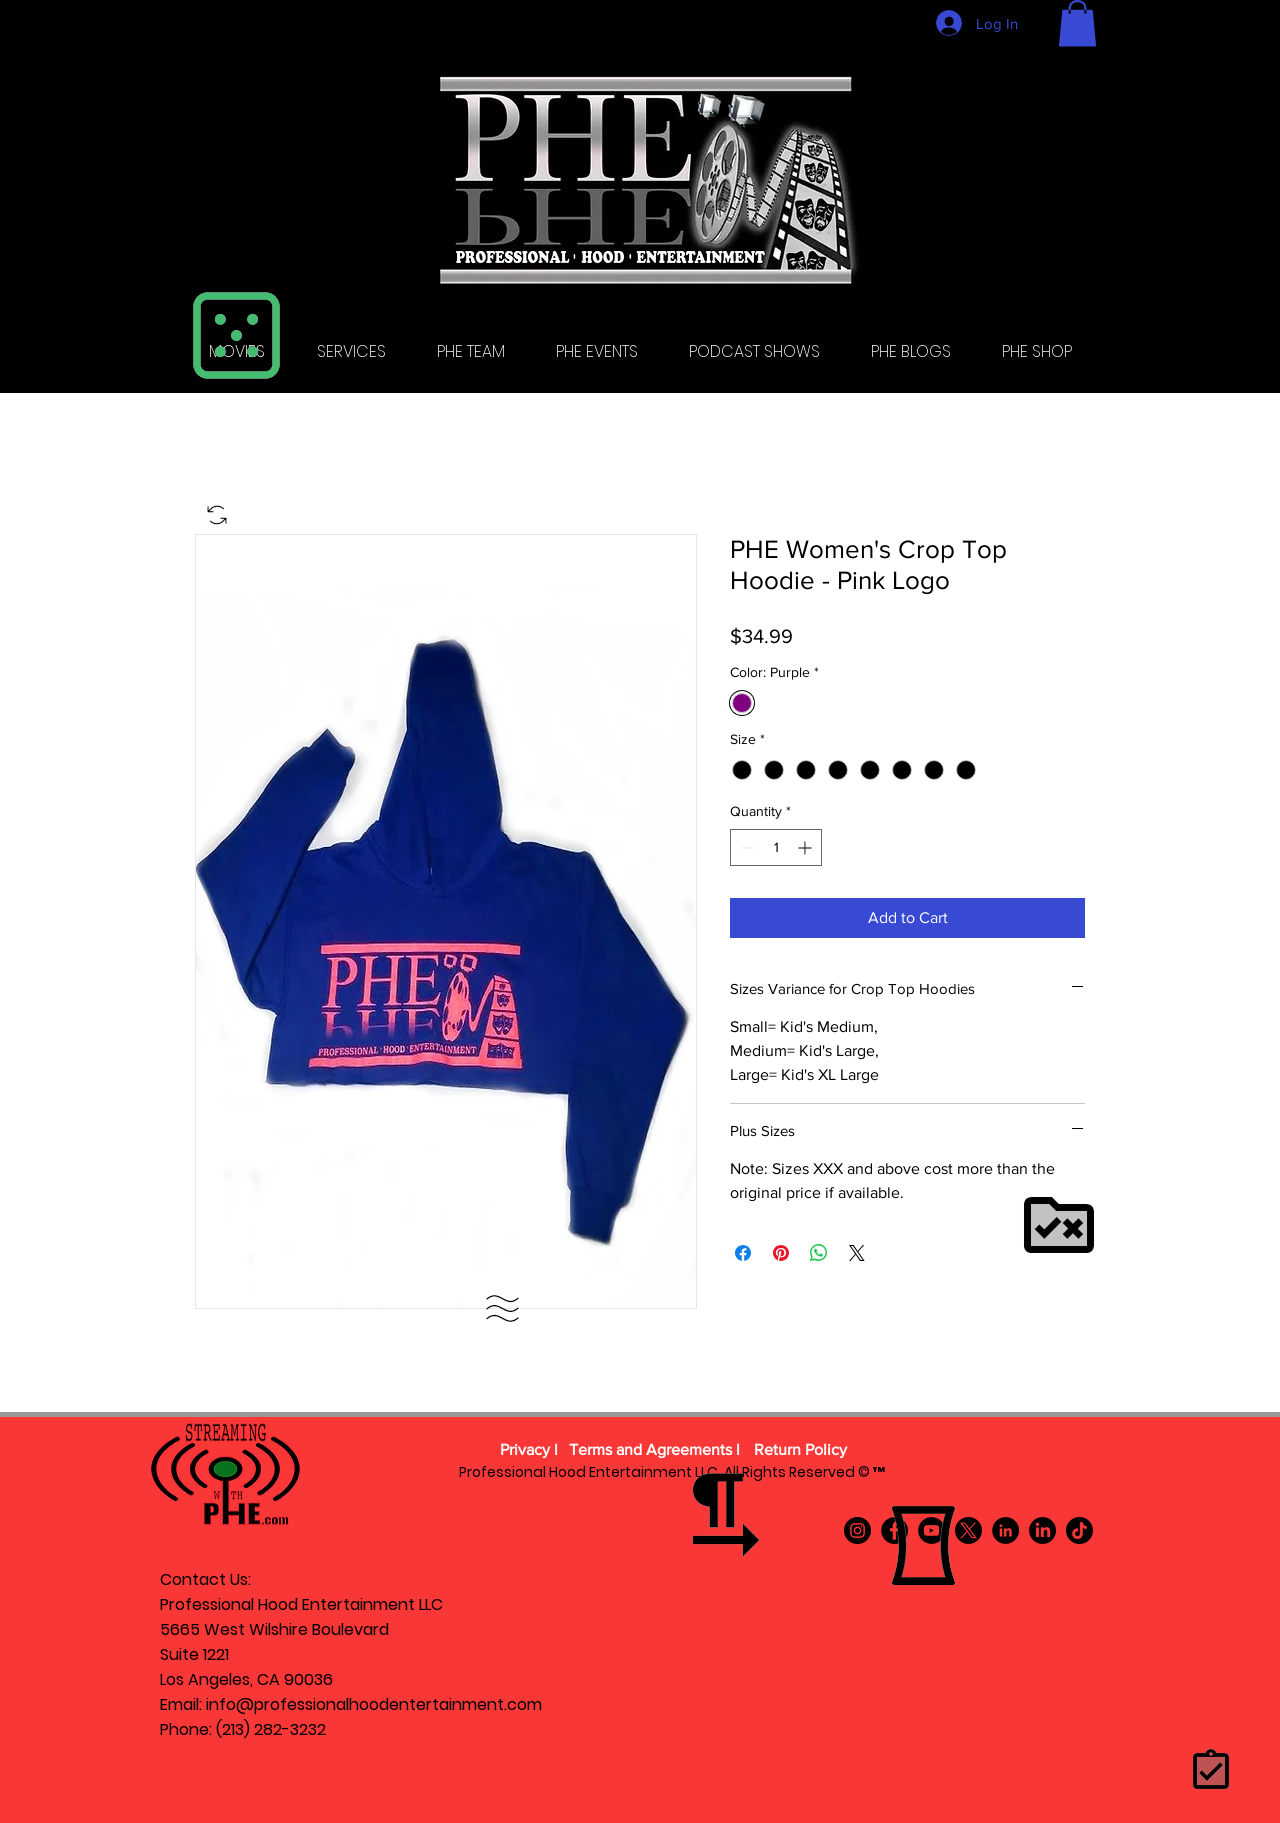 The width and height of the screenshot is (1280, 1823). What do you see at coordinates (217, 515) in the screenshot?
I see `refresh or reload content` at bounding box center [217, 515].